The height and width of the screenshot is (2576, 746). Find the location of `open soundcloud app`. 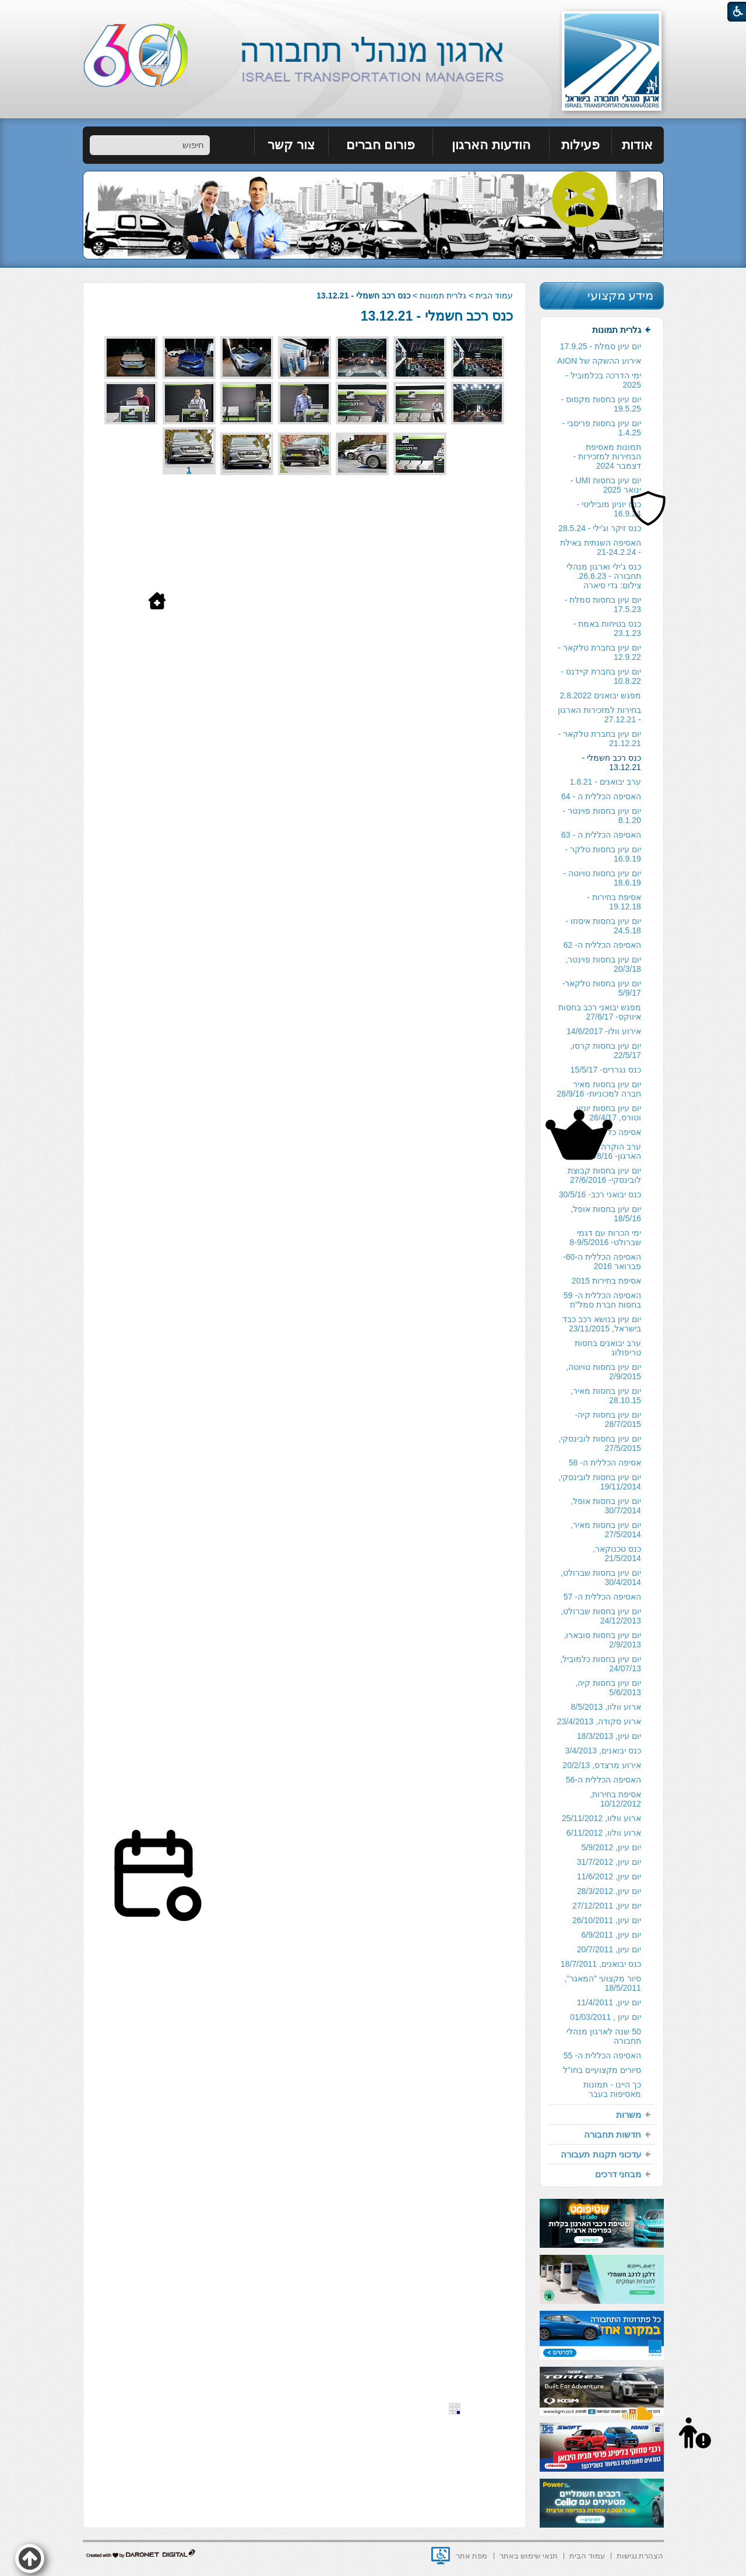

open soundcloud app is located at coordinates (638, 2414).